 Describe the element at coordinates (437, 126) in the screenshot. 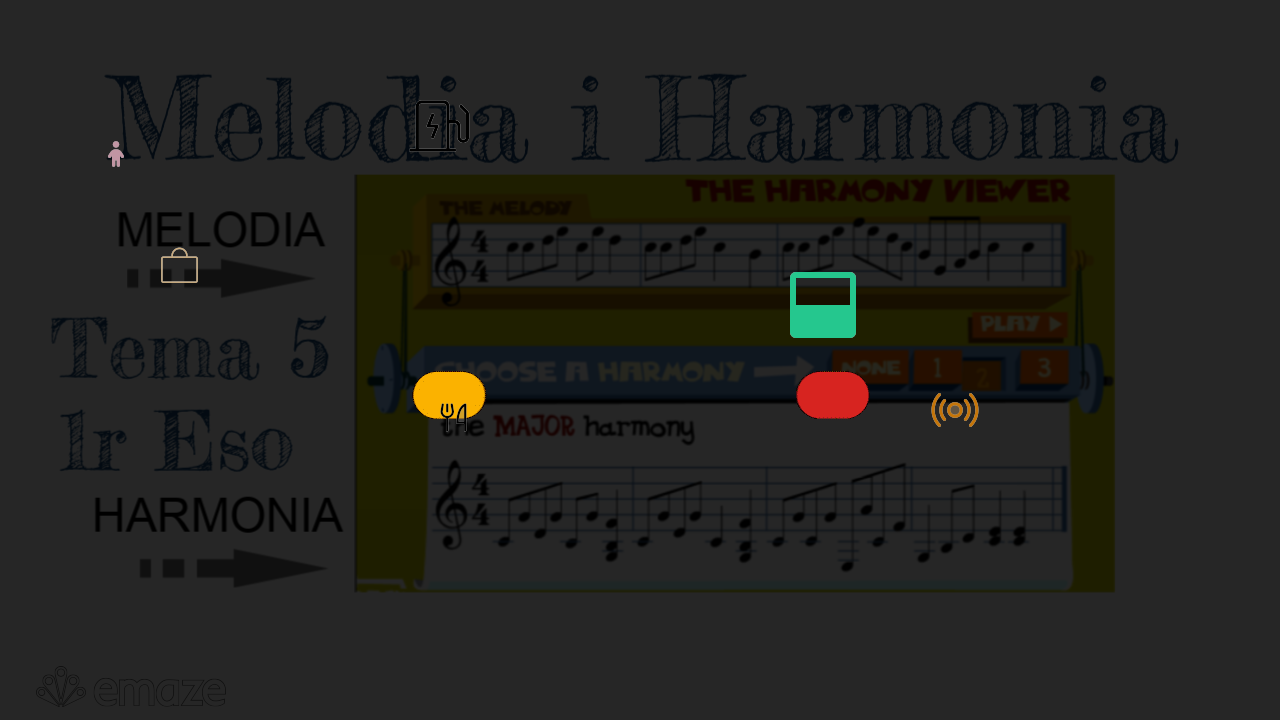

I see `find nearby electric vehicle charging stations` at that location.